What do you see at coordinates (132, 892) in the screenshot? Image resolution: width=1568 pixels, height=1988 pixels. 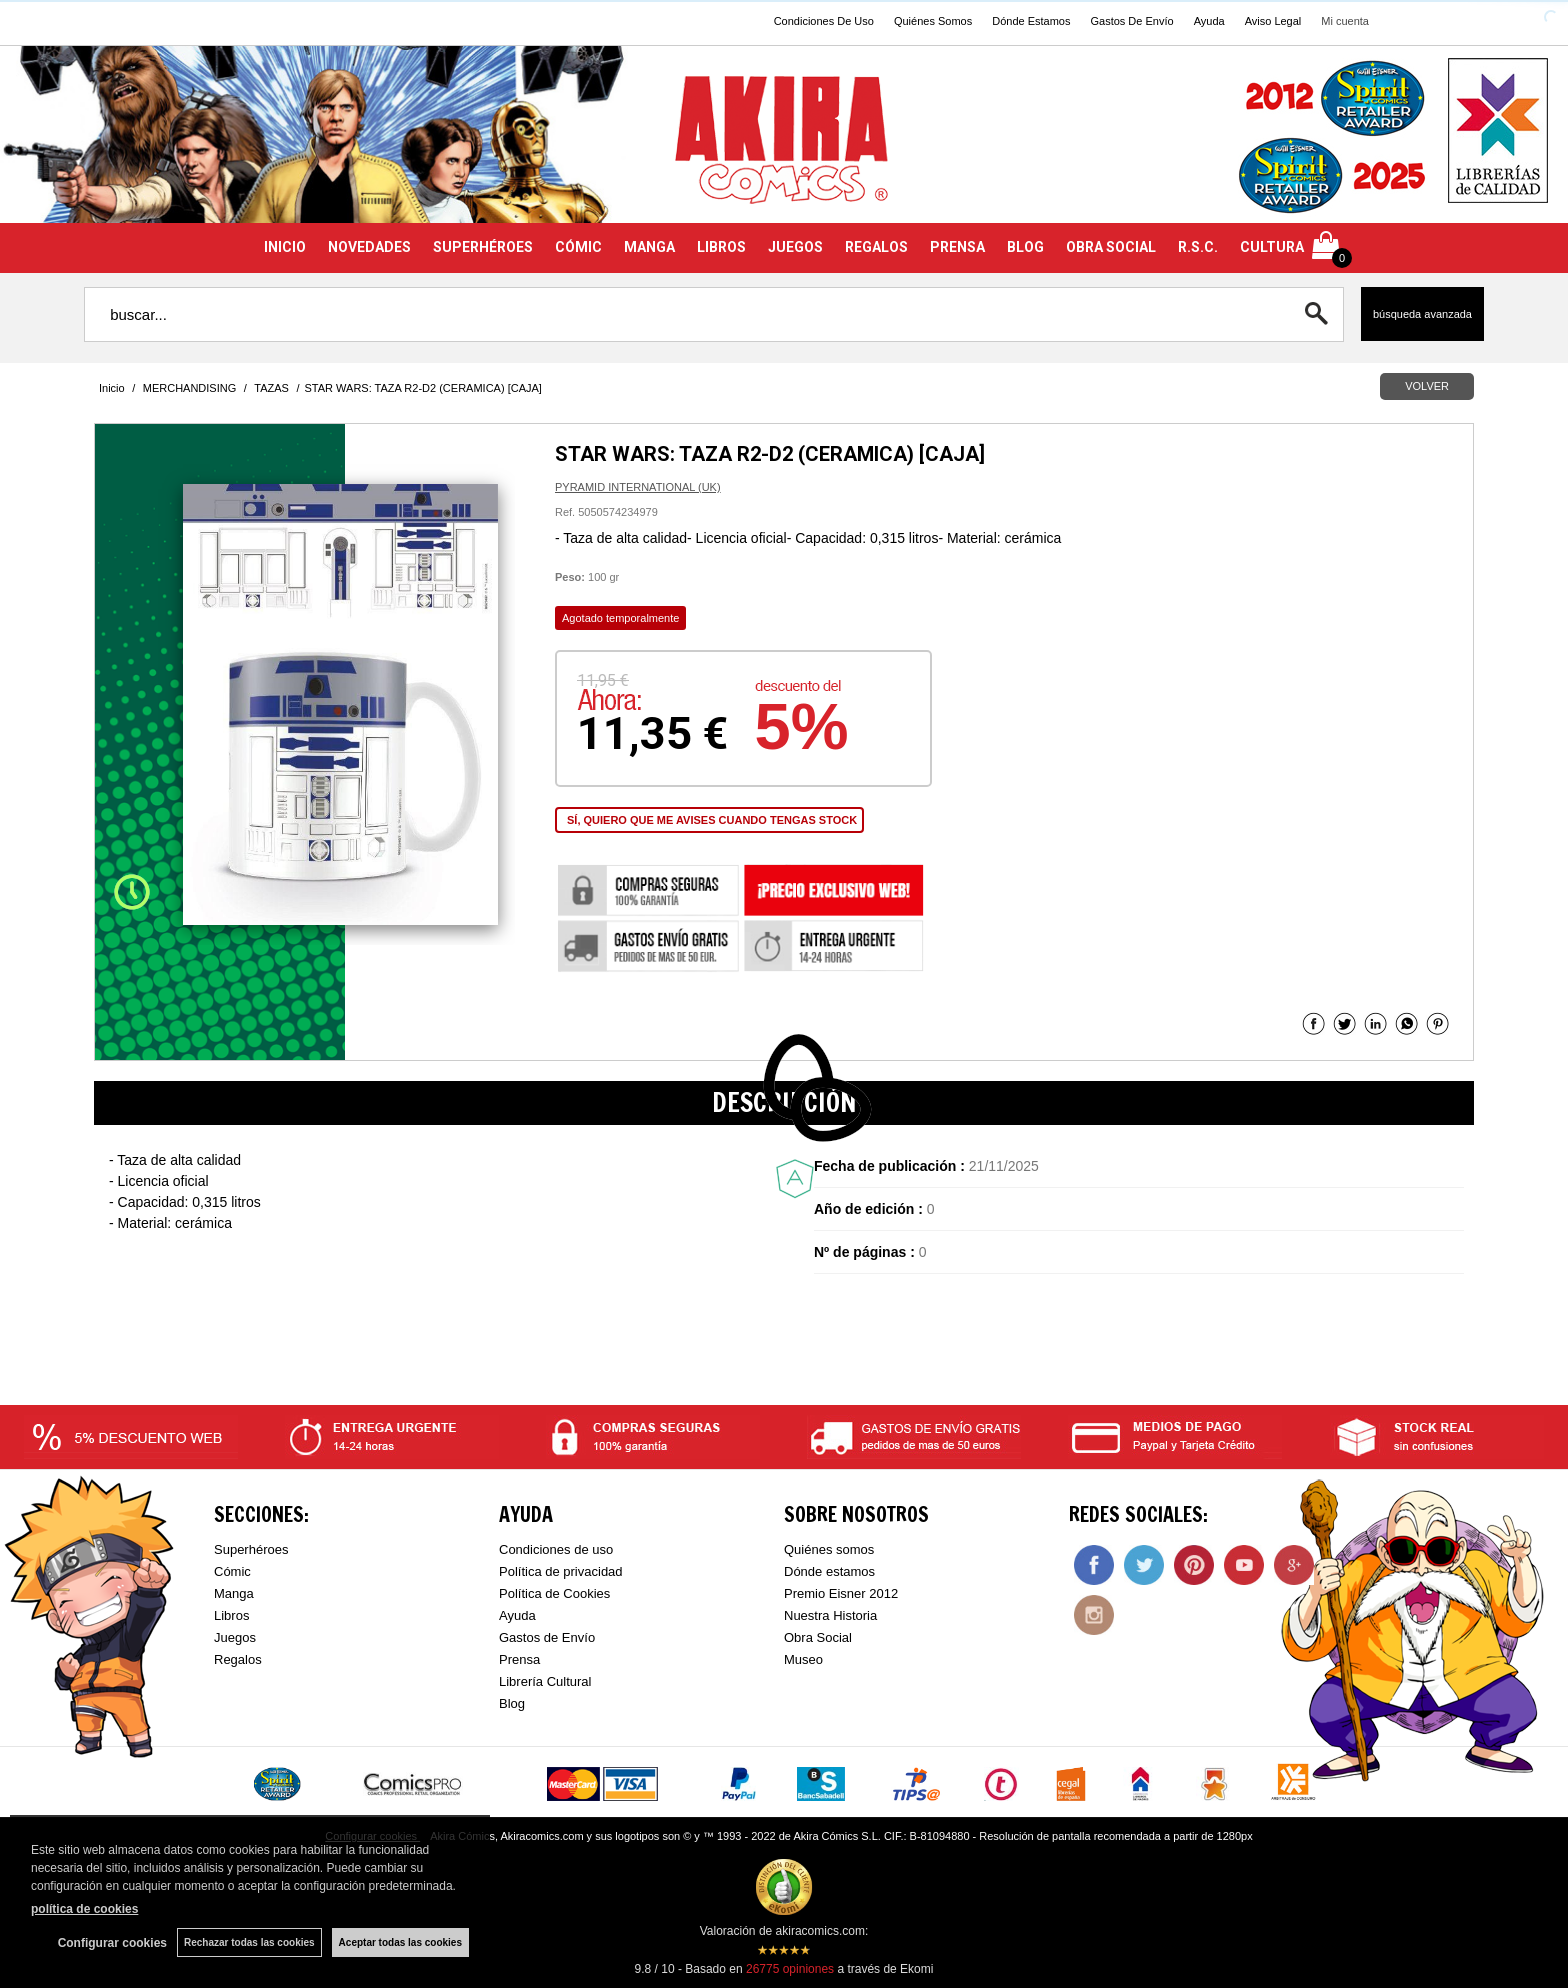 I see `view current time` at bounding box center [132, 892].